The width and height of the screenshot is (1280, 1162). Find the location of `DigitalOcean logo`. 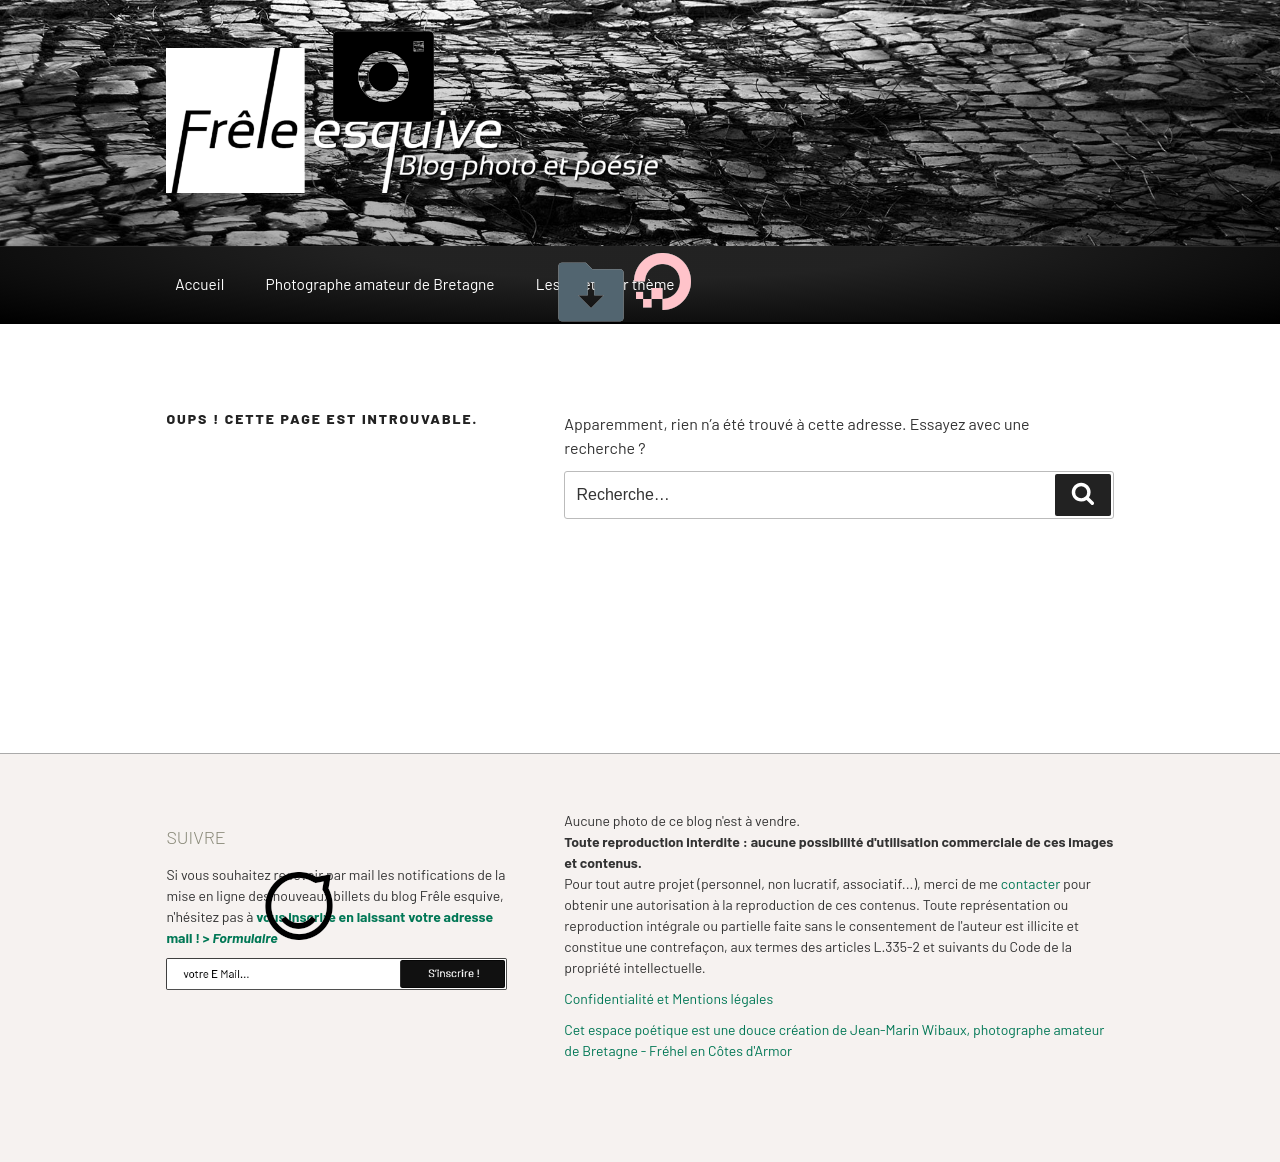

DigitalOcean logo is located at coordinates (662, 281).